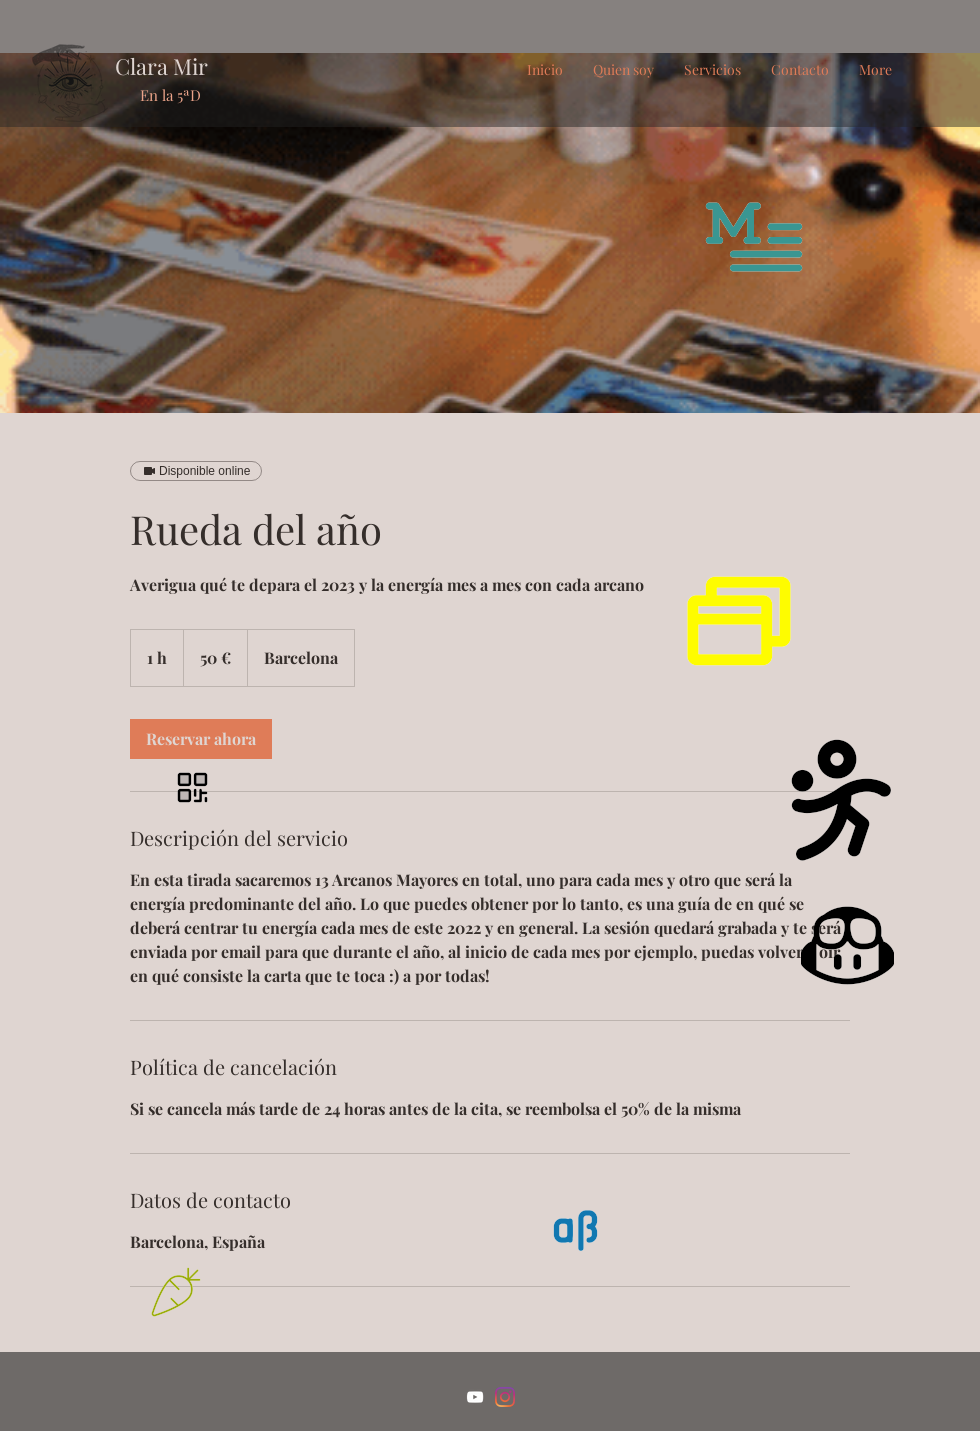  I want to click on browse vegetable or produce category, so click(175, 1293).